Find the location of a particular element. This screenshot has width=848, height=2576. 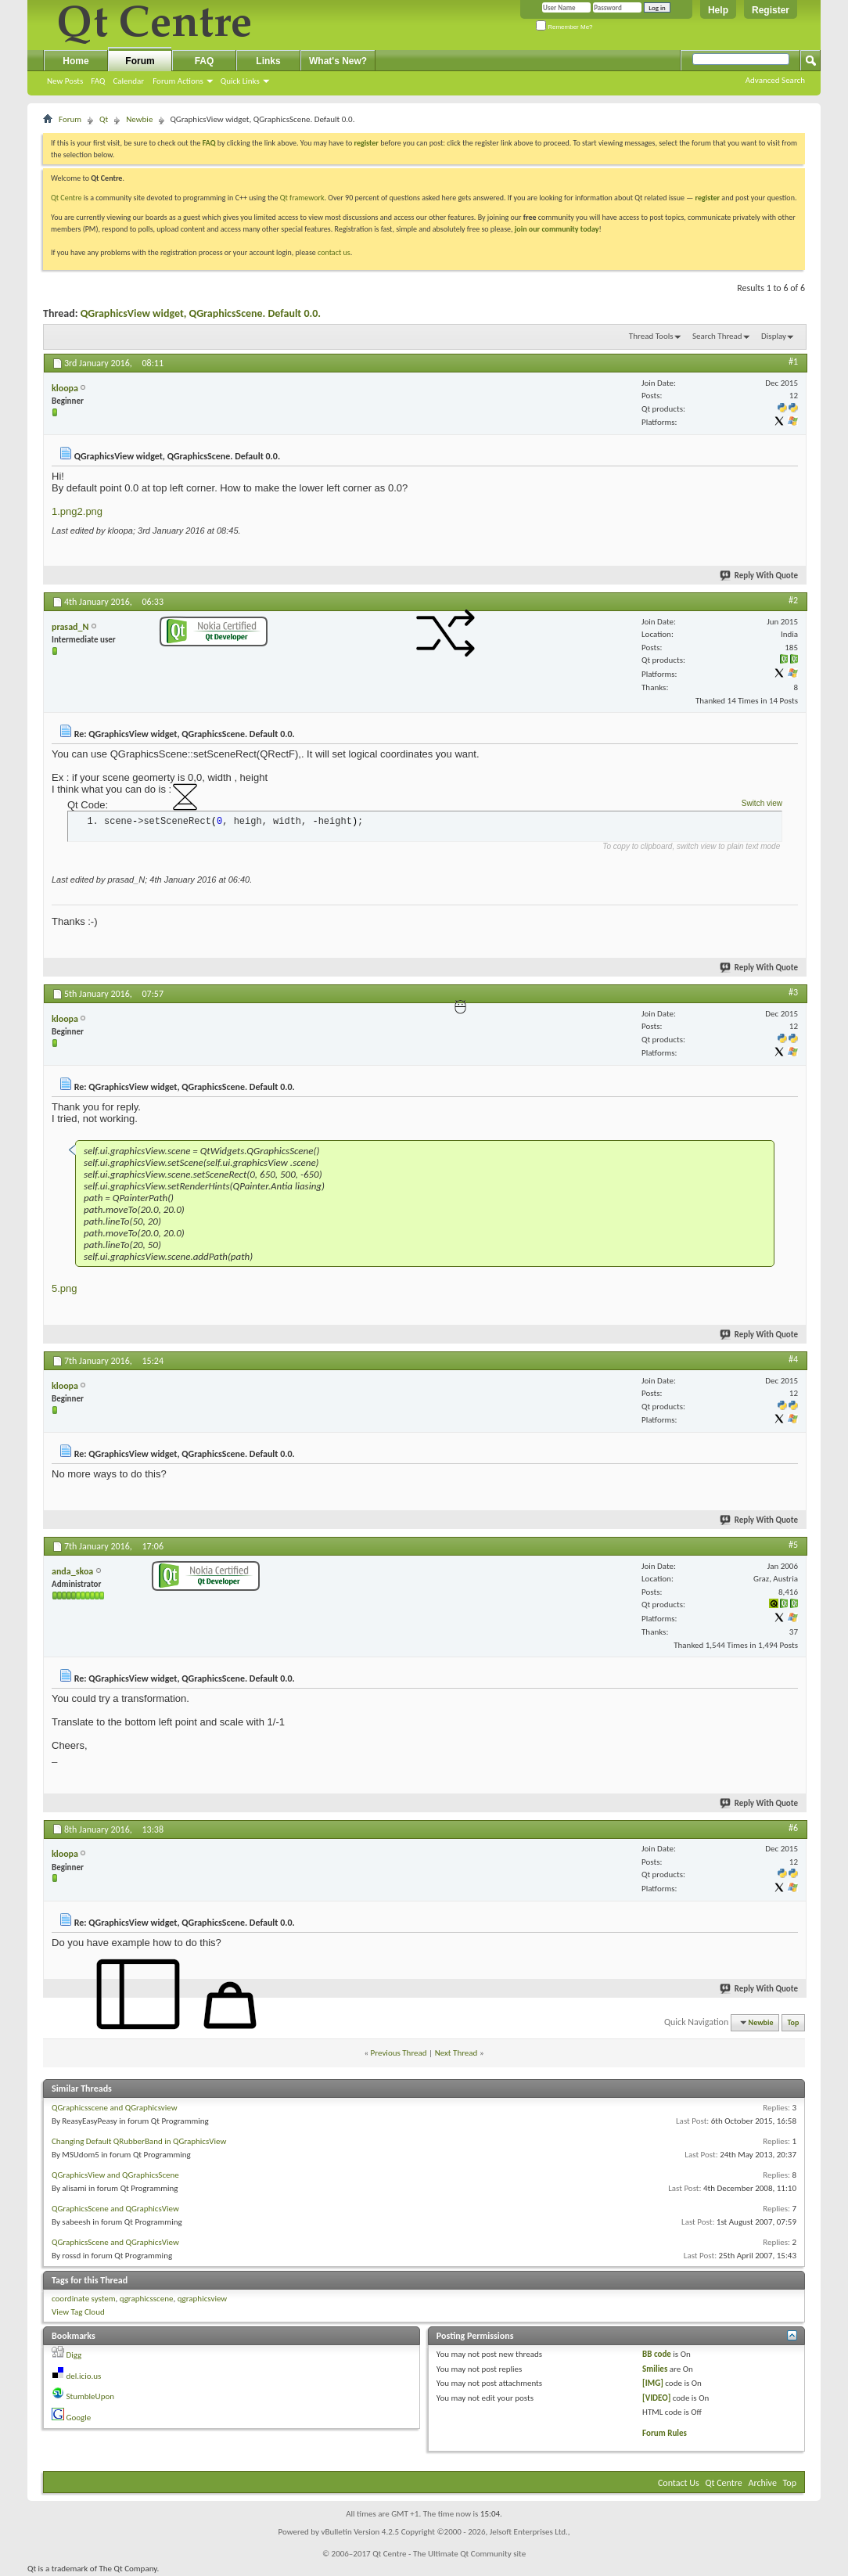

indicates time running low or nearly expired is located at coordinates (185, 797).